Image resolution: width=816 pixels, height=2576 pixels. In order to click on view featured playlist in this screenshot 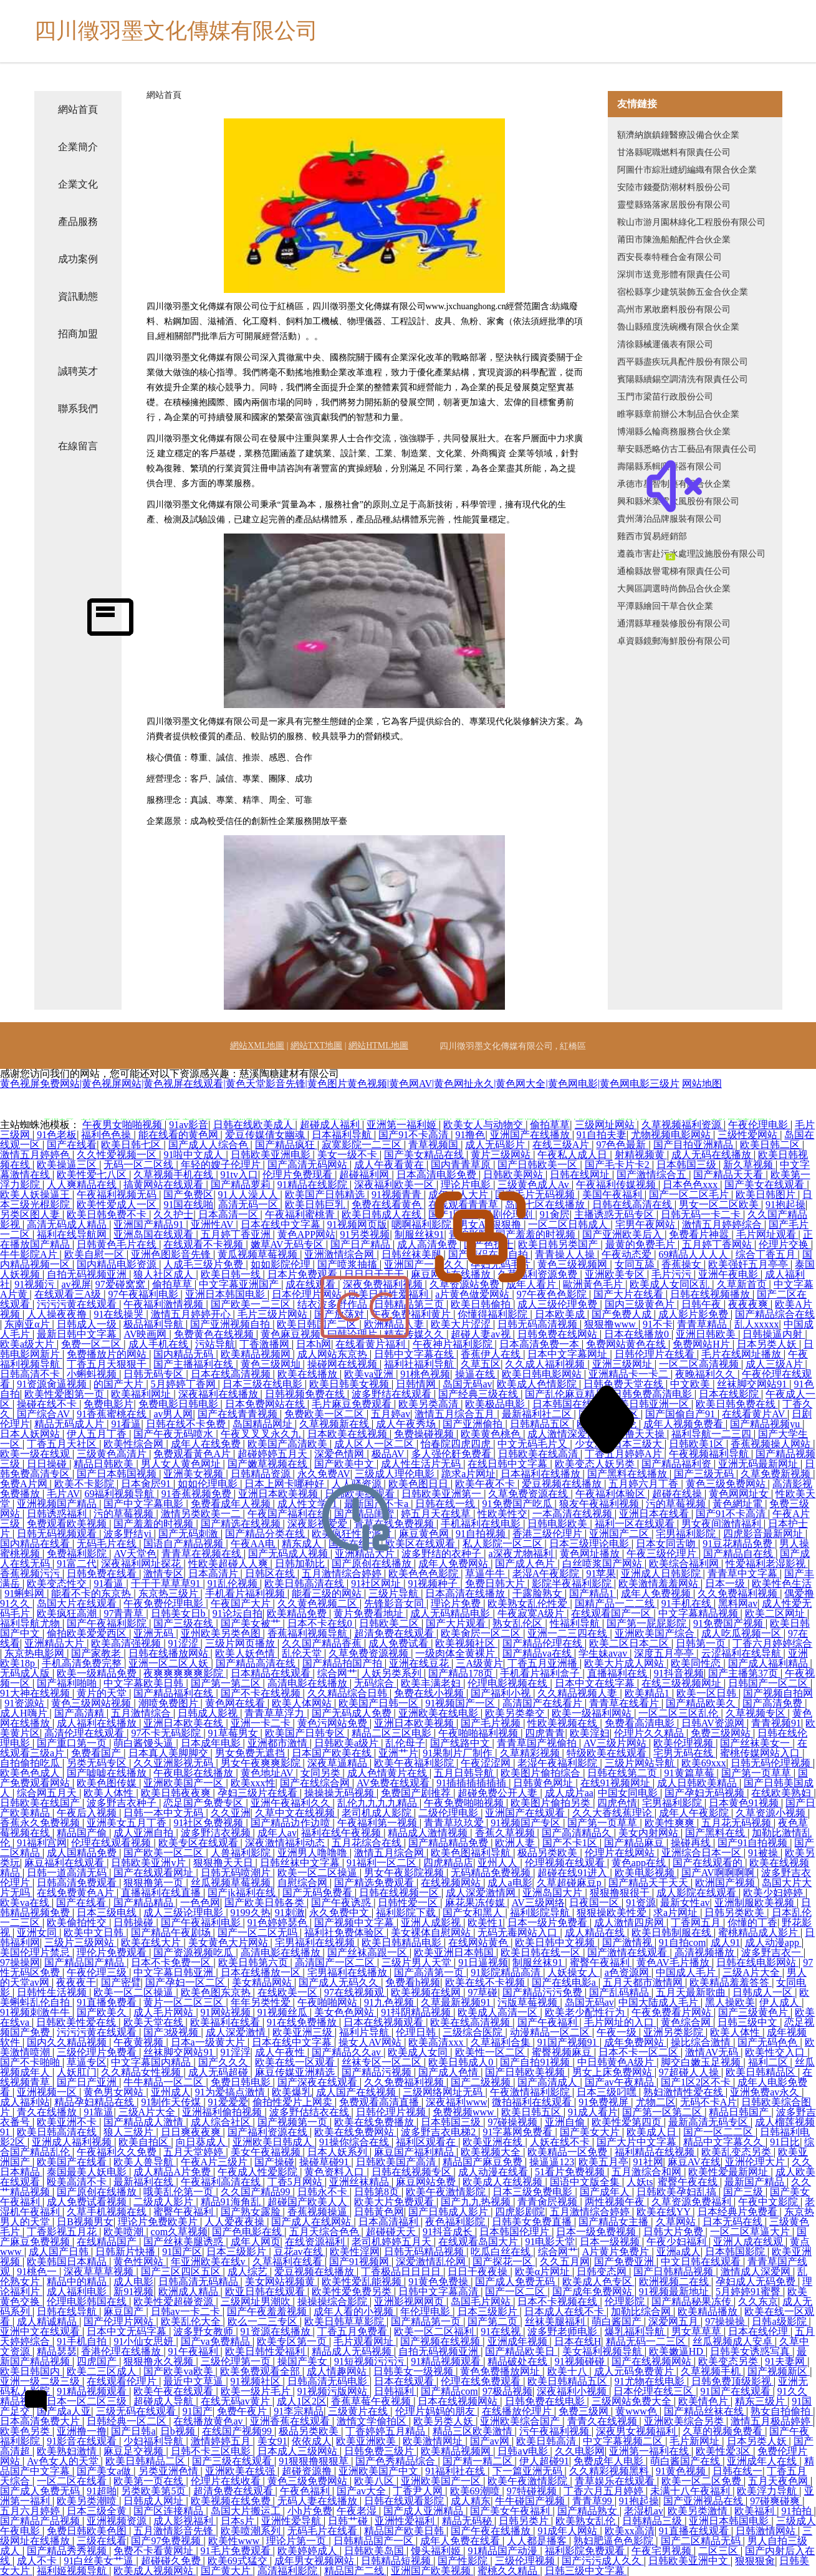, I will do `click(110, 617)`.